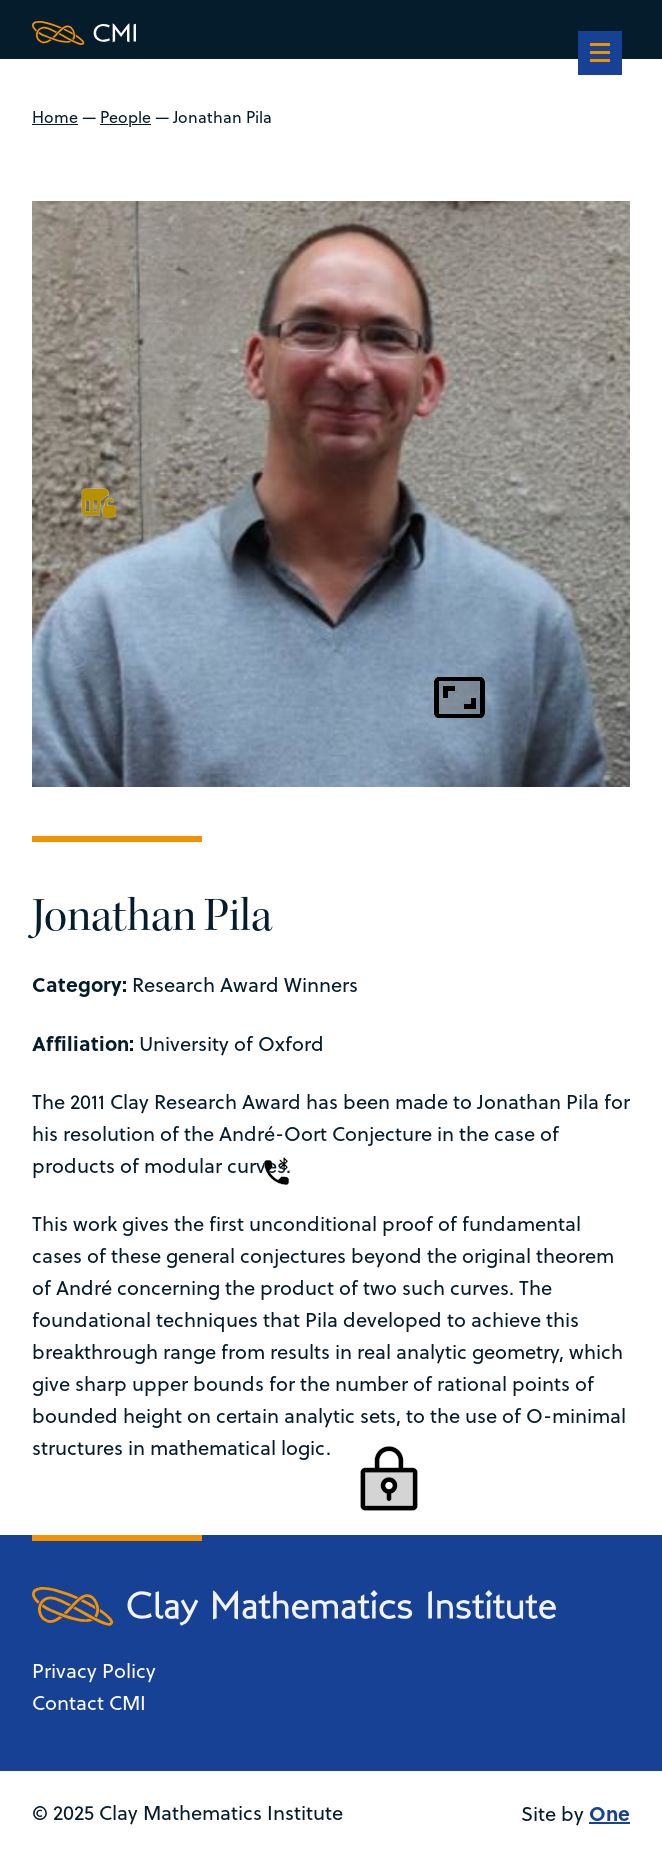 The height and width of the screenshot is (1856, 662). What do you see at coordinates (276, 1172) in the screenshot?
I see `phone call connected via bluetooth speaker` at bounding box center [276, 1172].